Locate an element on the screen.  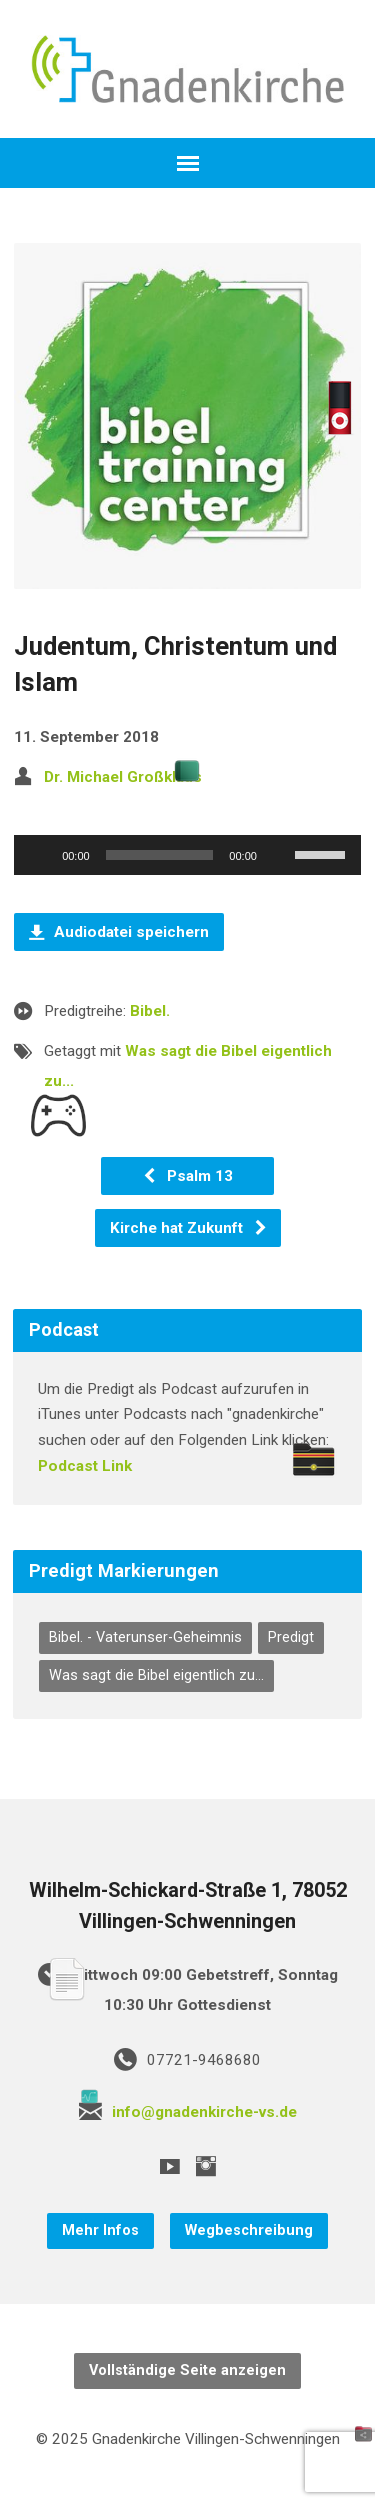
folder for pokémon luxury ball collection or related game files is located at coordinates (313, 1460).